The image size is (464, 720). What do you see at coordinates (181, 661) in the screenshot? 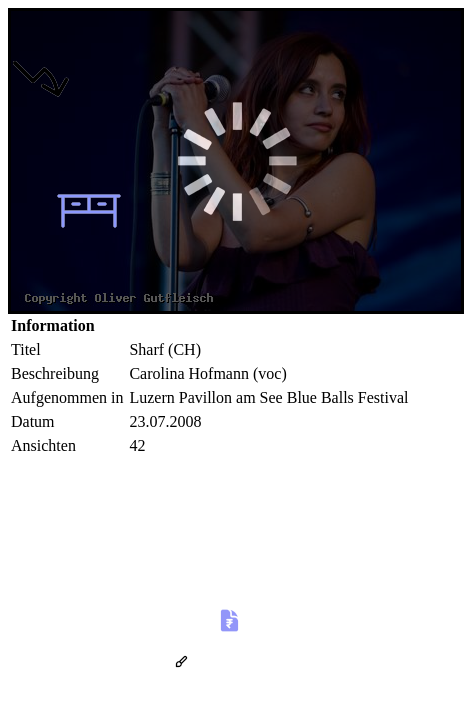
I see `access drawing or painting tools` at bounding box center [181, 661].